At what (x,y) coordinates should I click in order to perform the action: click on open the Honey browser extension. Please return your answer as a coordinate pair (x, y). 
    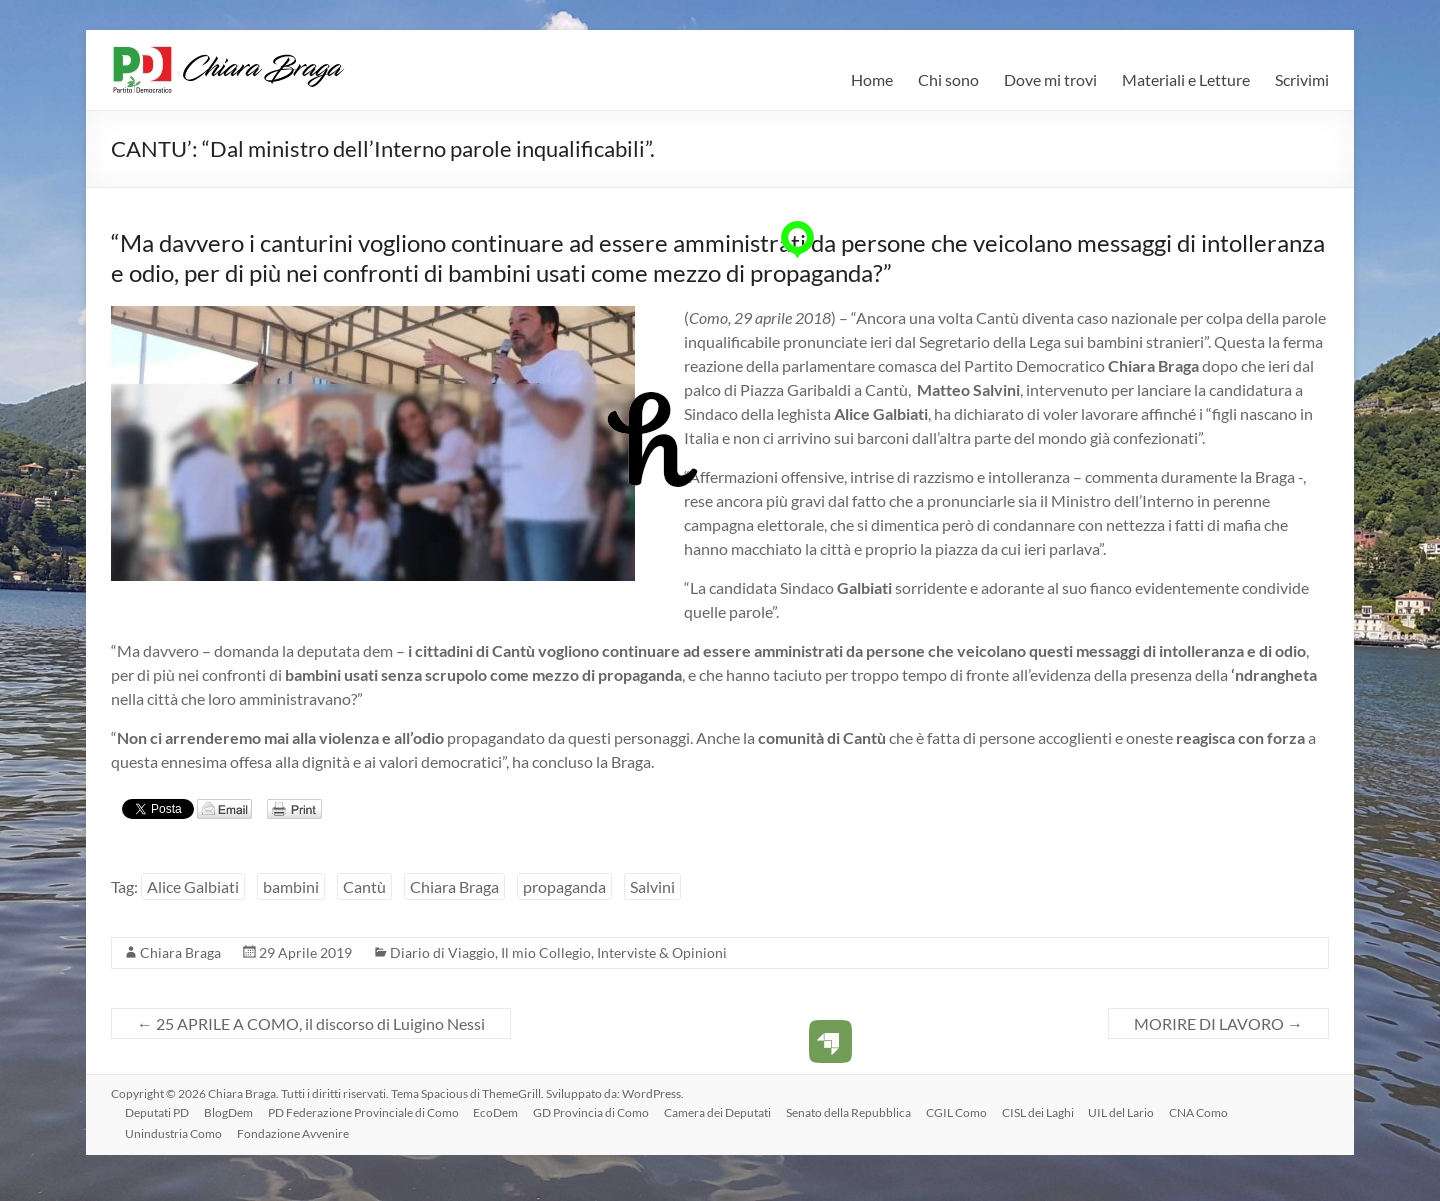
    Looking at the image, I should click on (652, 439).